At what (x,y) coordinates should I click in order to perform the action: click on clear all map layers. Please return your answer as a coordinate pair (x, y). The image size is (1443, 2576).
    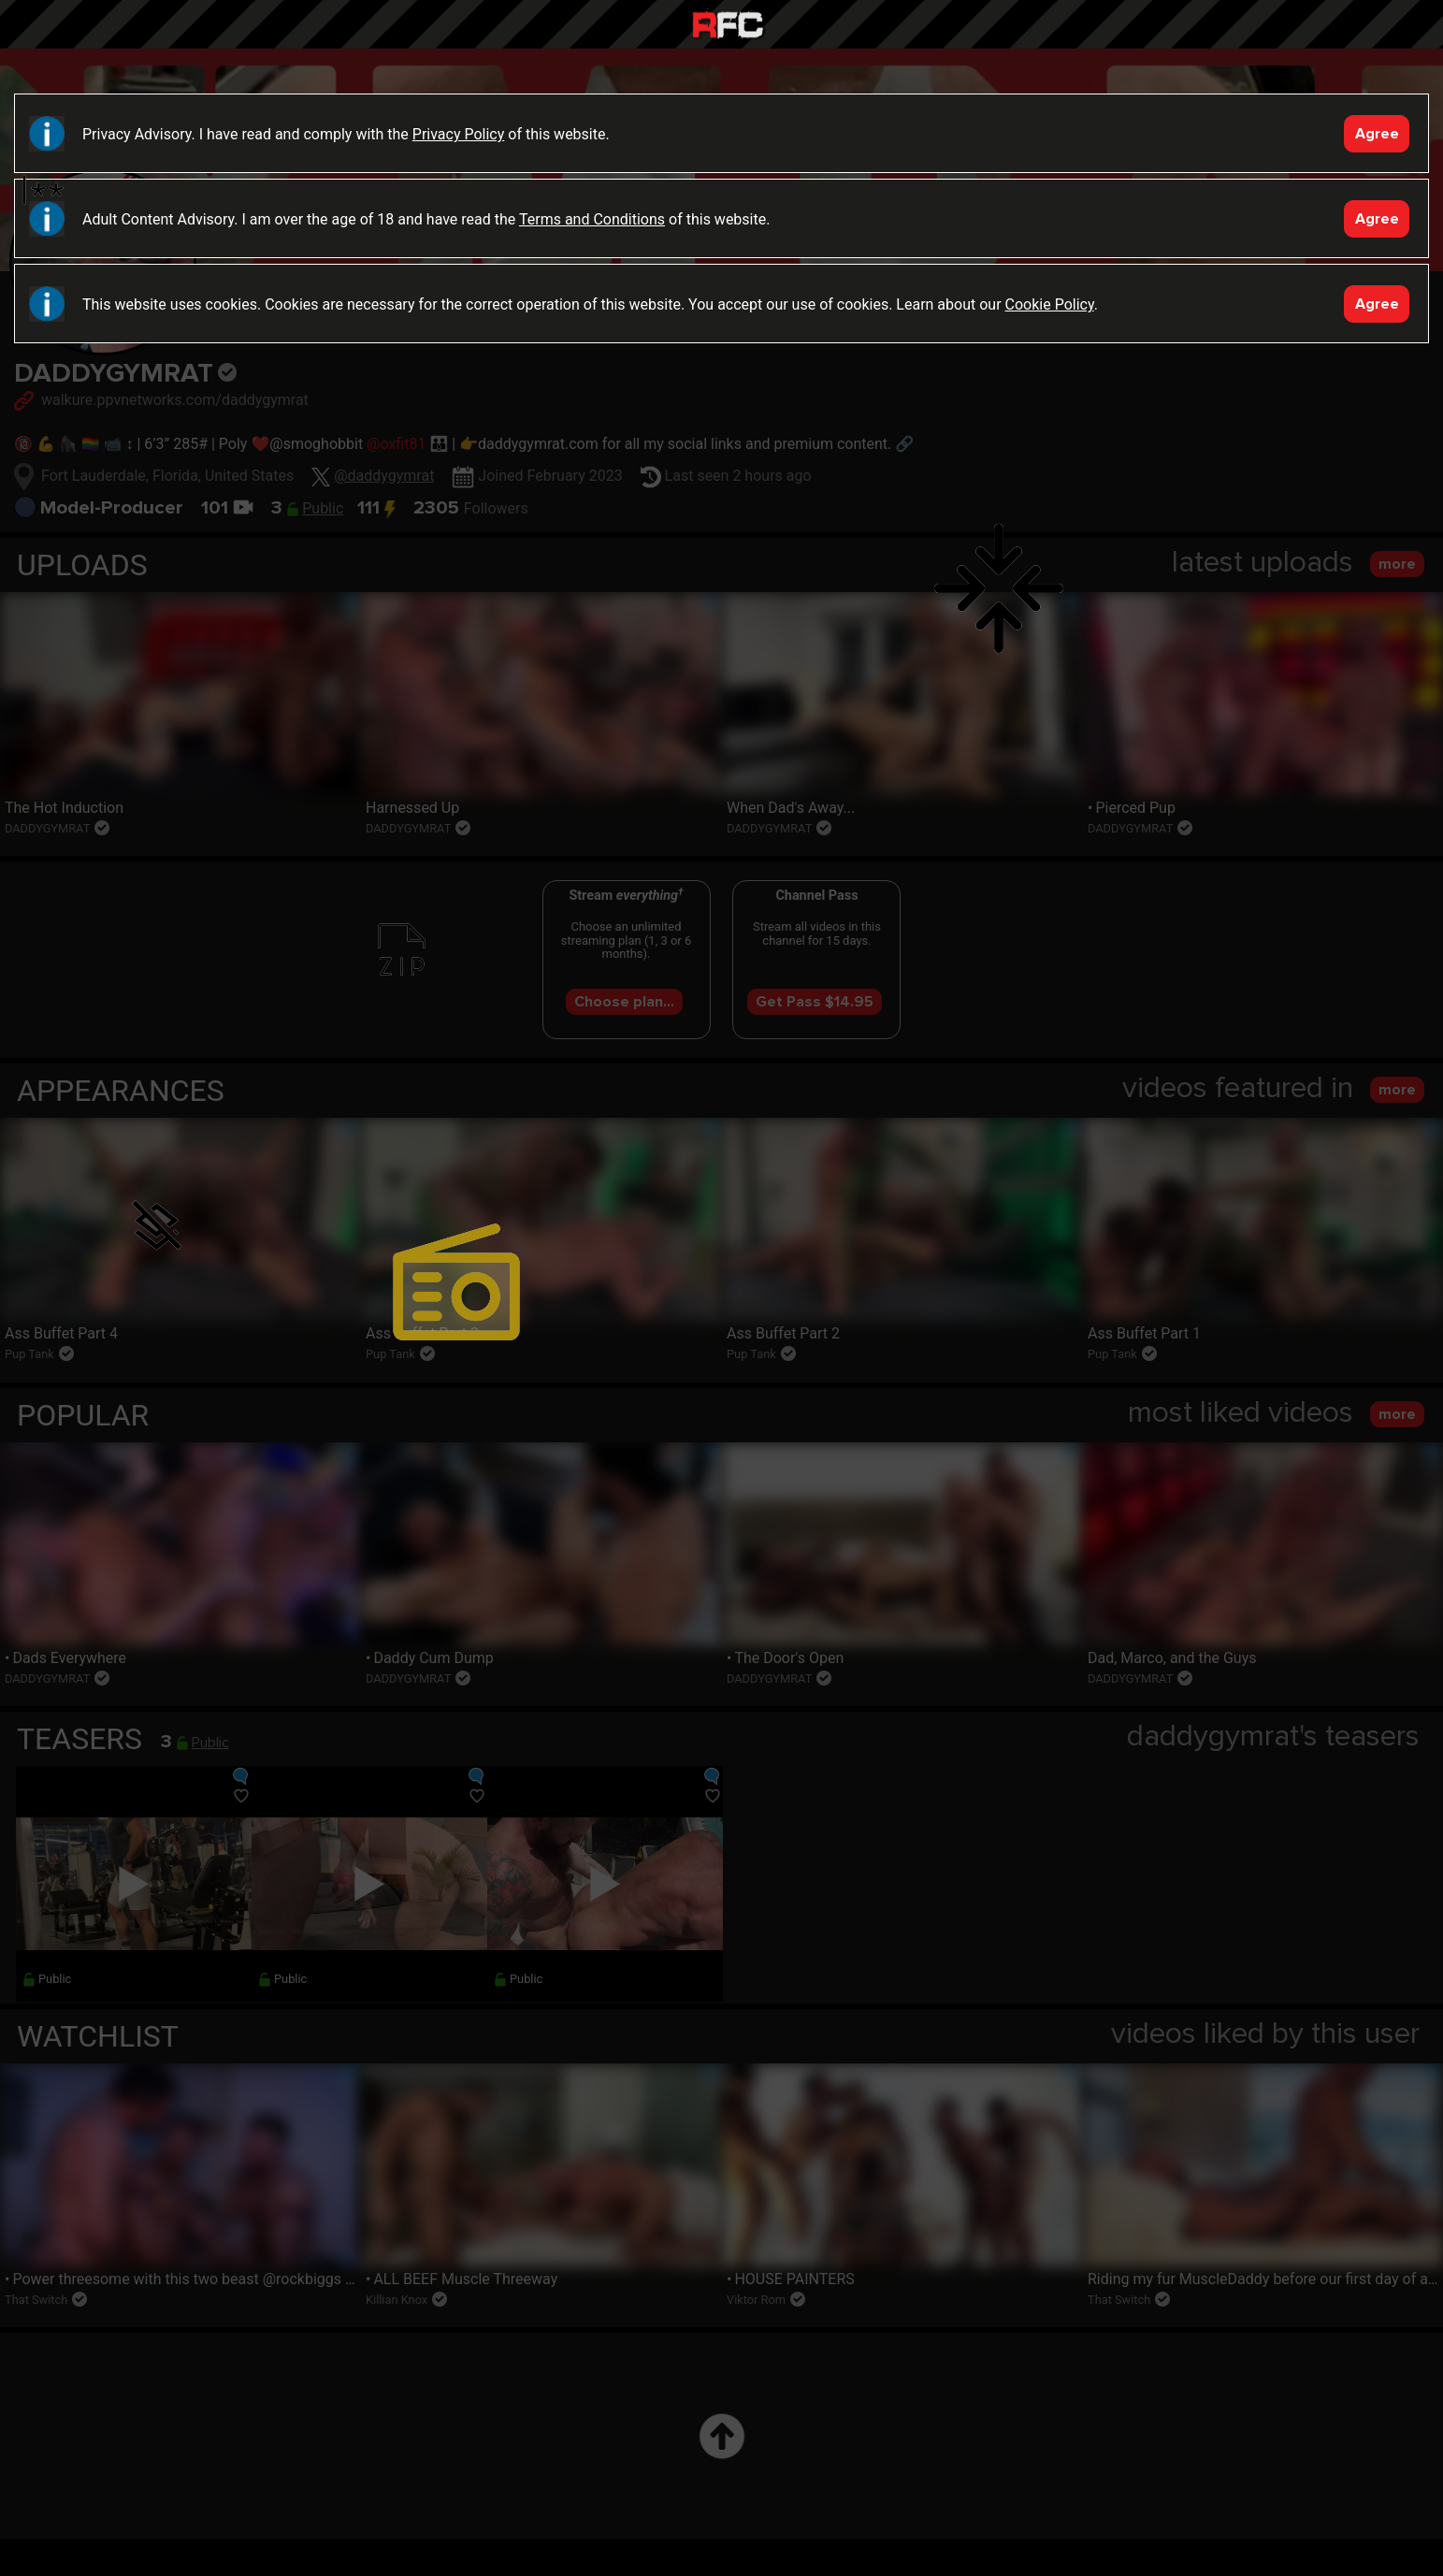
    Looking at the image, I should click on (156, 1227).